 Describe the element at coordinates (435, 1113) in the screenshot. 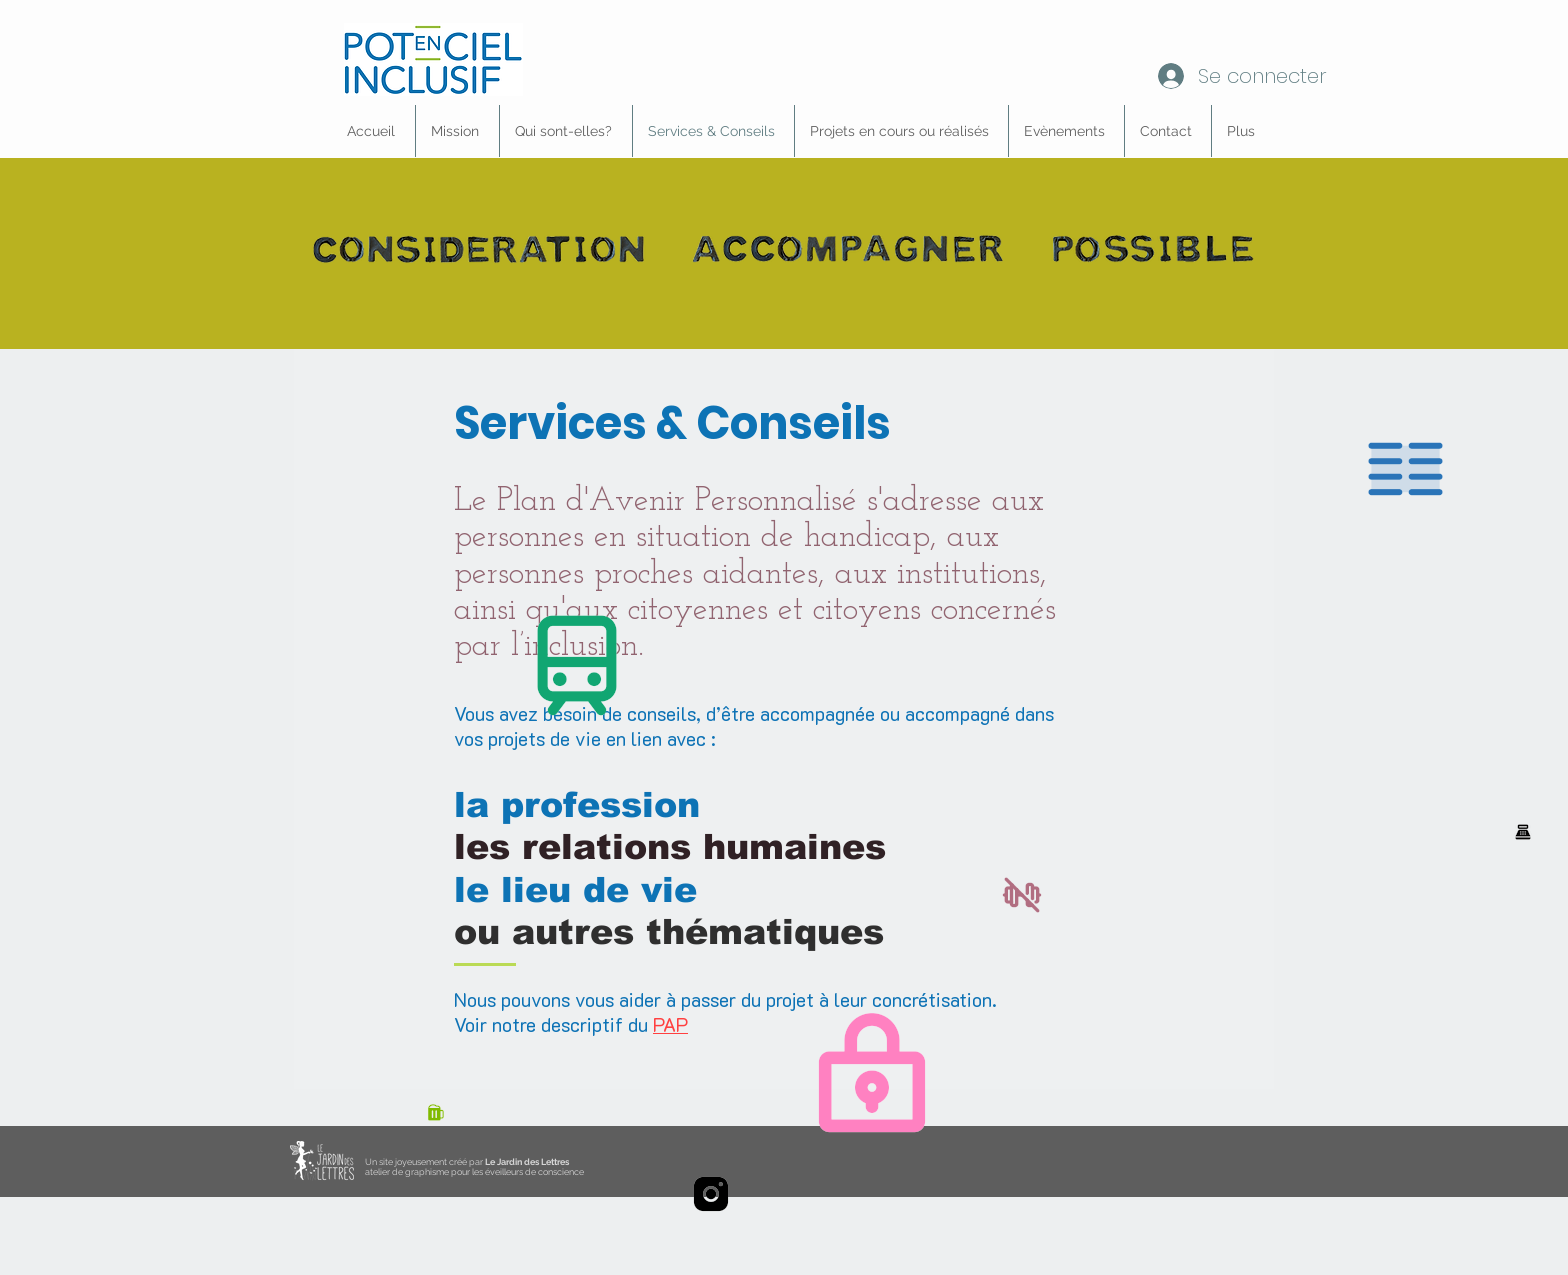

I see `access bar or brewery locations` at that location.